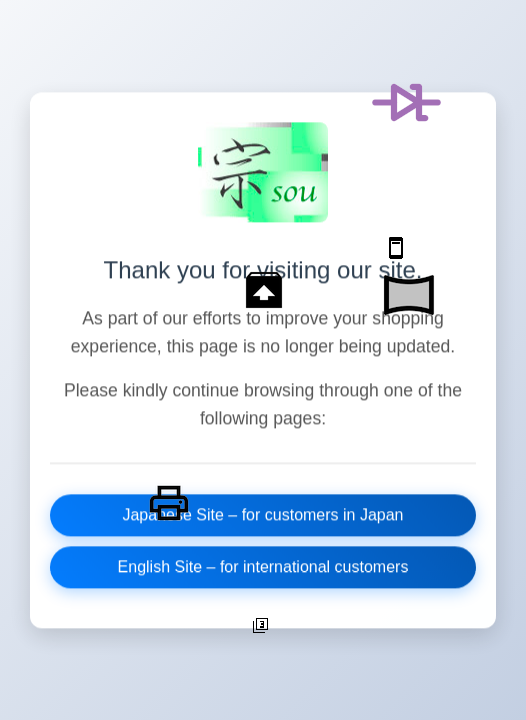  Describe the element at coordinates (406, 102) in the screenshot. I see `zener diode circuit component symbol` at that location.